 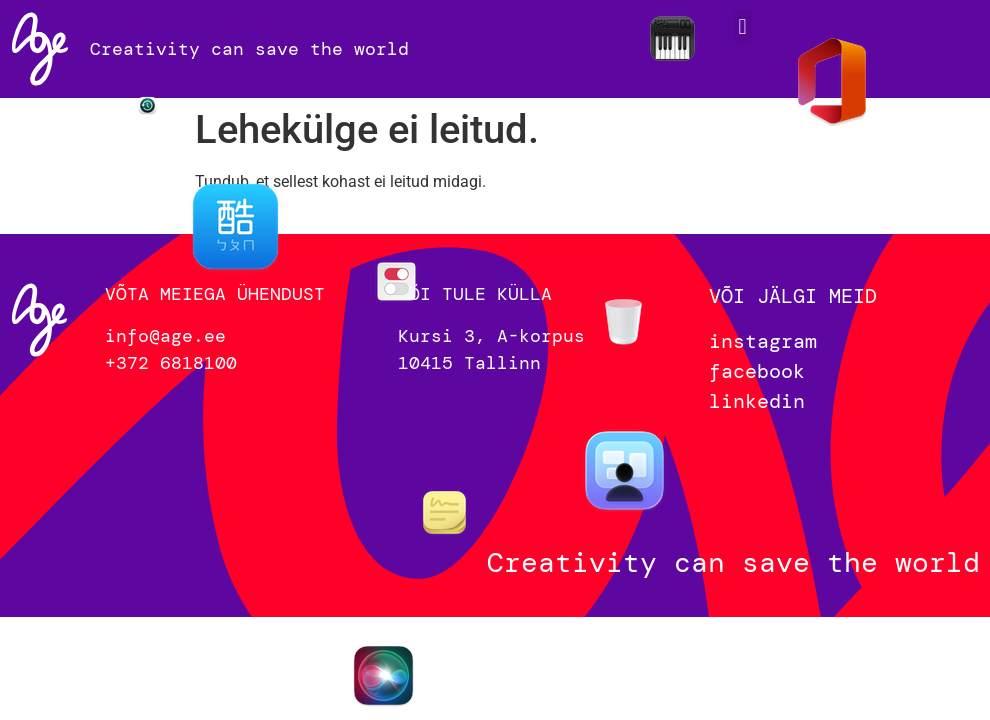 I want to click on open IBus Chewing input method settings, so click(x=235, y=226).